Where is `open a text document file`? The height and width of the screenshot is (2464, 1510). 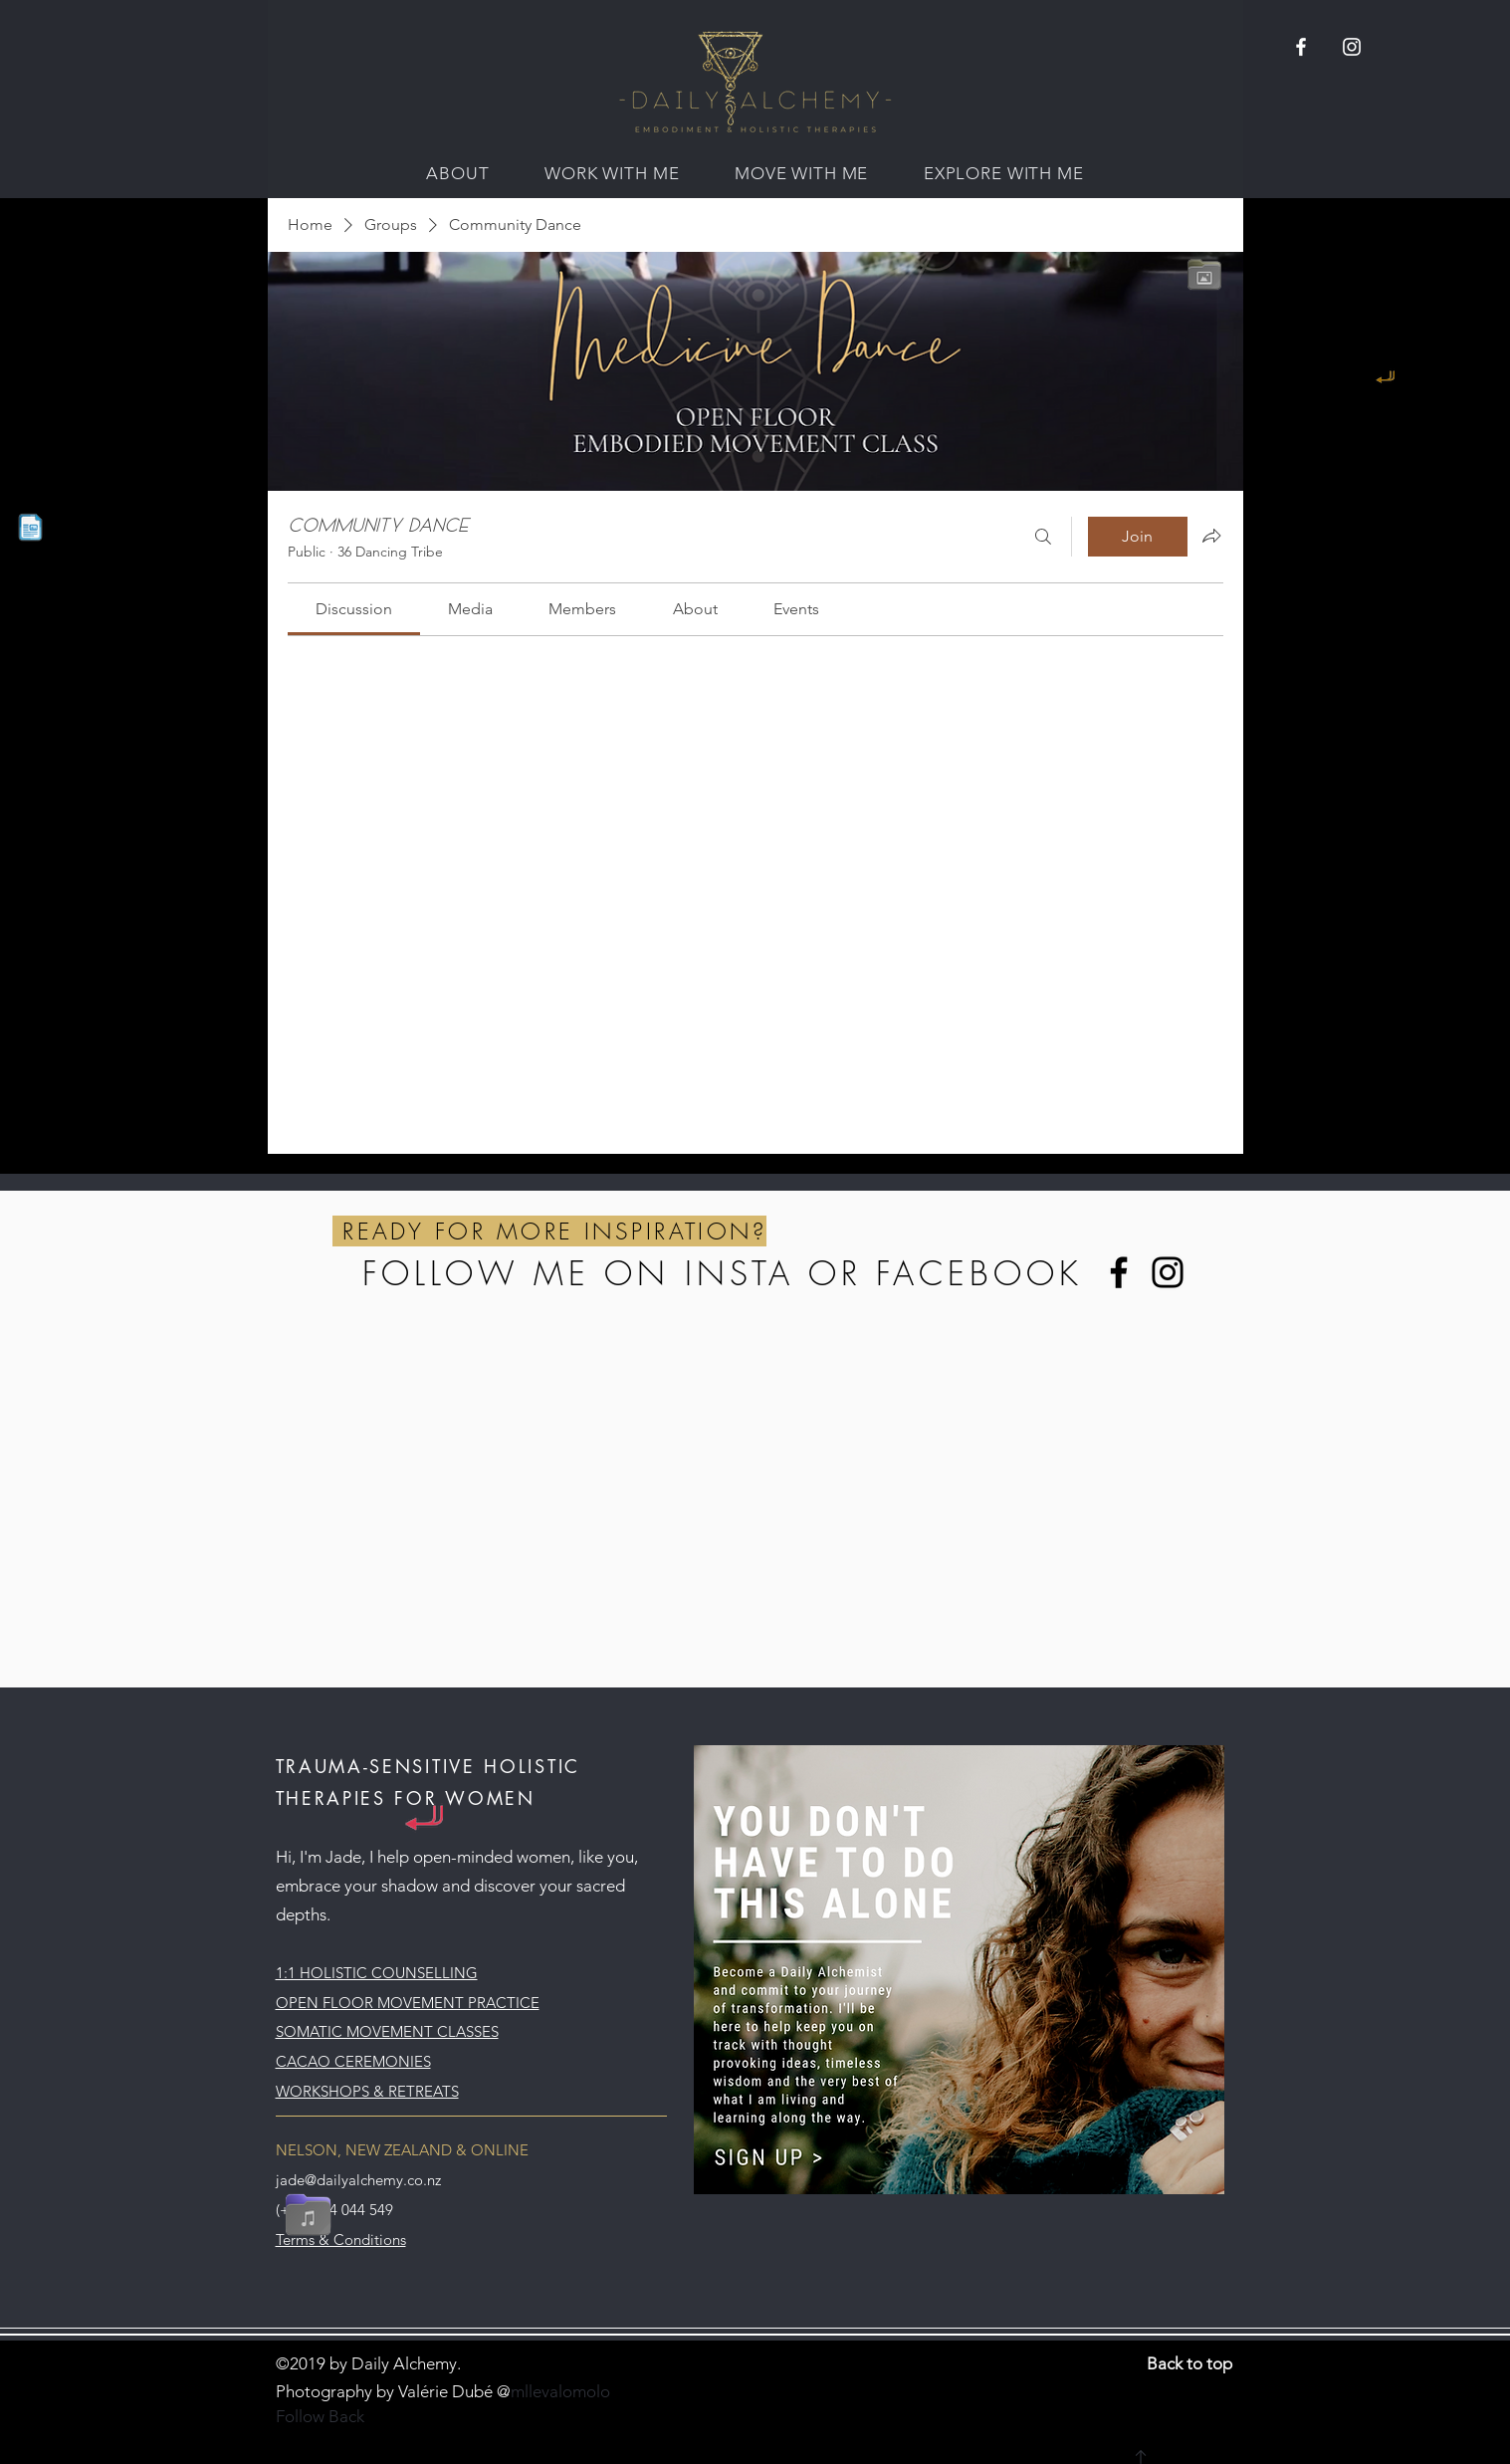 open a text document file is located at coordinates (30, 527).